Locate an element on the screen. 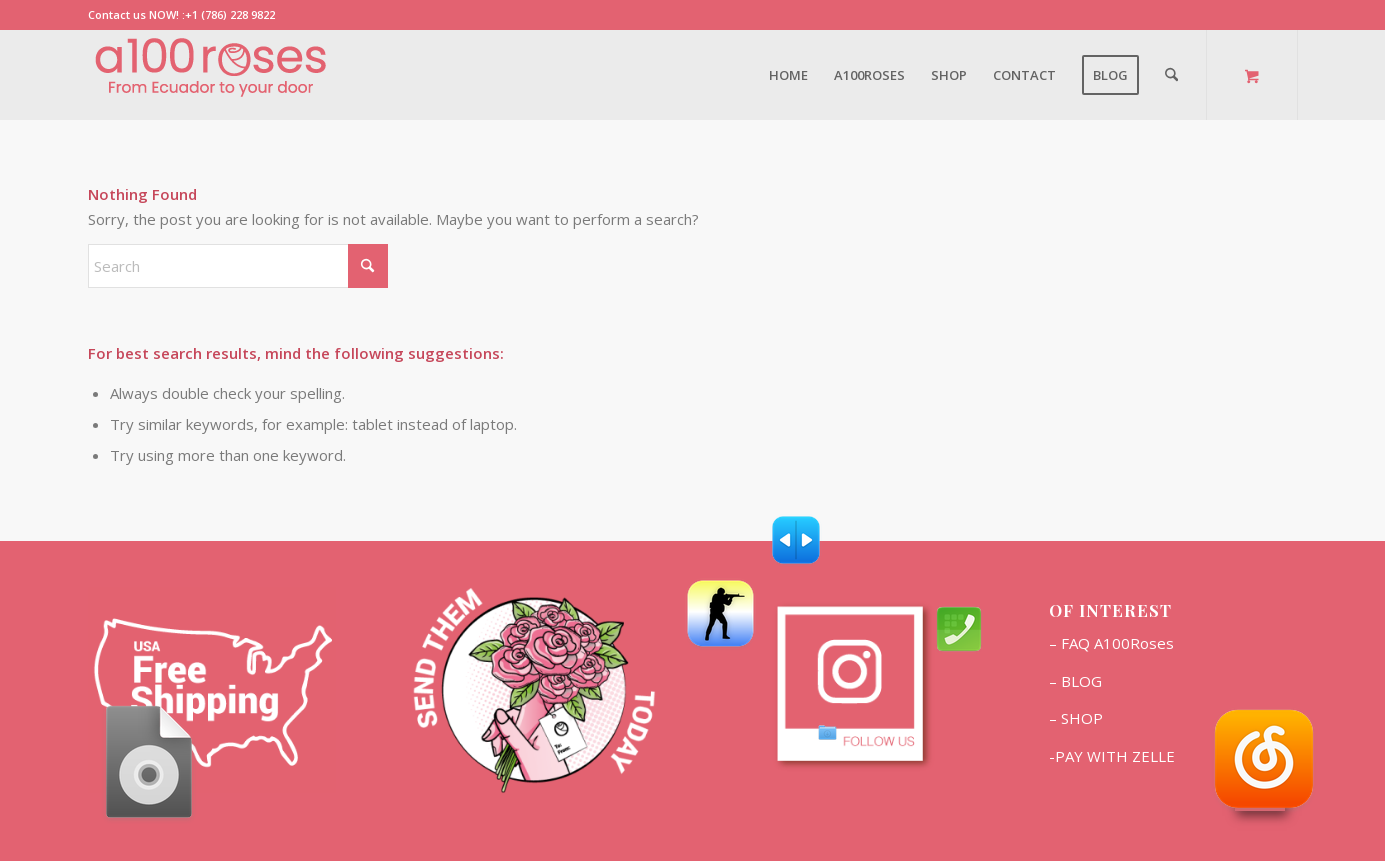 The width and height of the screenshot is (1385, 861). open the phone or calls app is located at coordinates (959, 629).